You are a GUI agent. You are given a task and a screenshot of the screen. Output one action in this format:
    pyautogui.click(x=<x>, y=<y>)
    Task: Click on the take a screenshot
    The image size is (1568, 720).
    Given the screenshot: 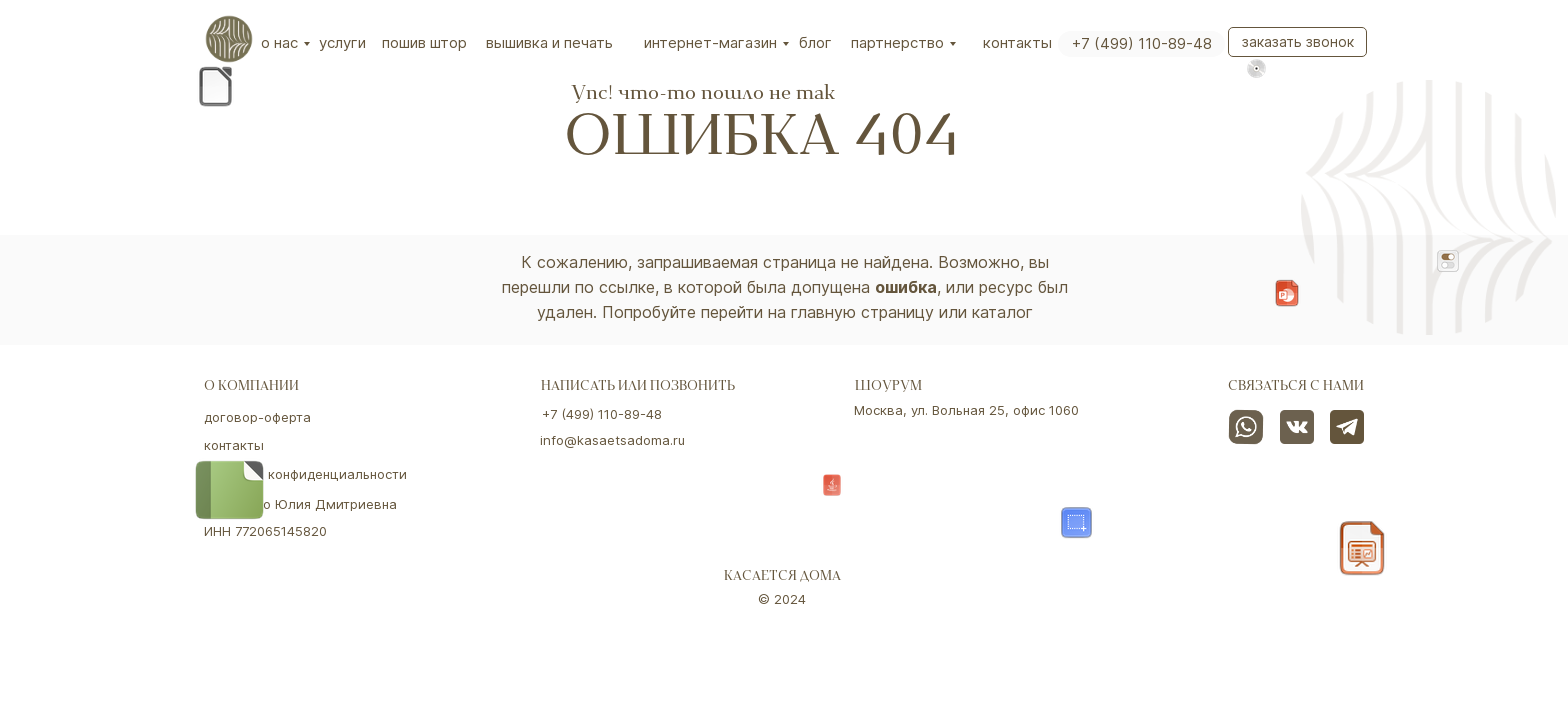 What is the action you would take?
    pyautogui.click(x=1076, y=522)
    